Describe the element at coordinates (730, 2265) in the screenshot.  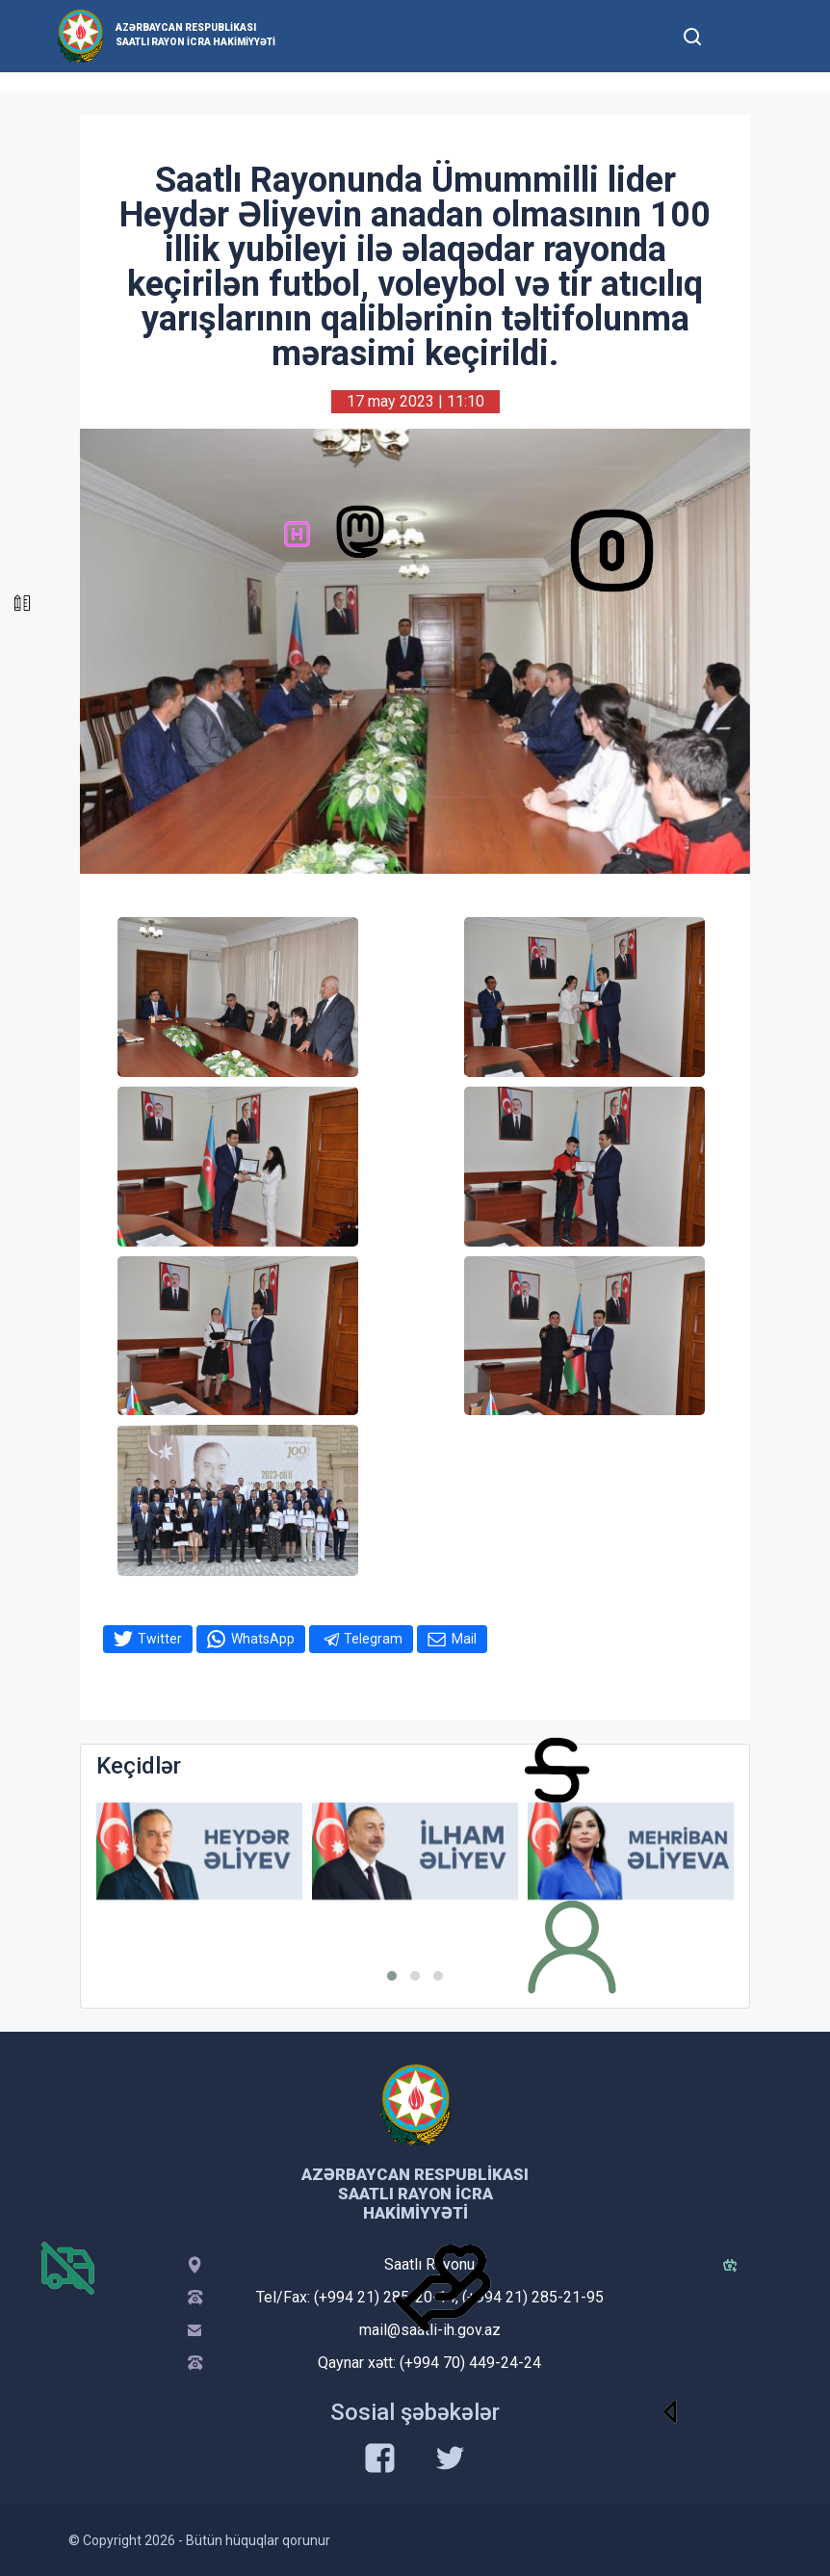
I see `quick purchase or express checkout` at that location.